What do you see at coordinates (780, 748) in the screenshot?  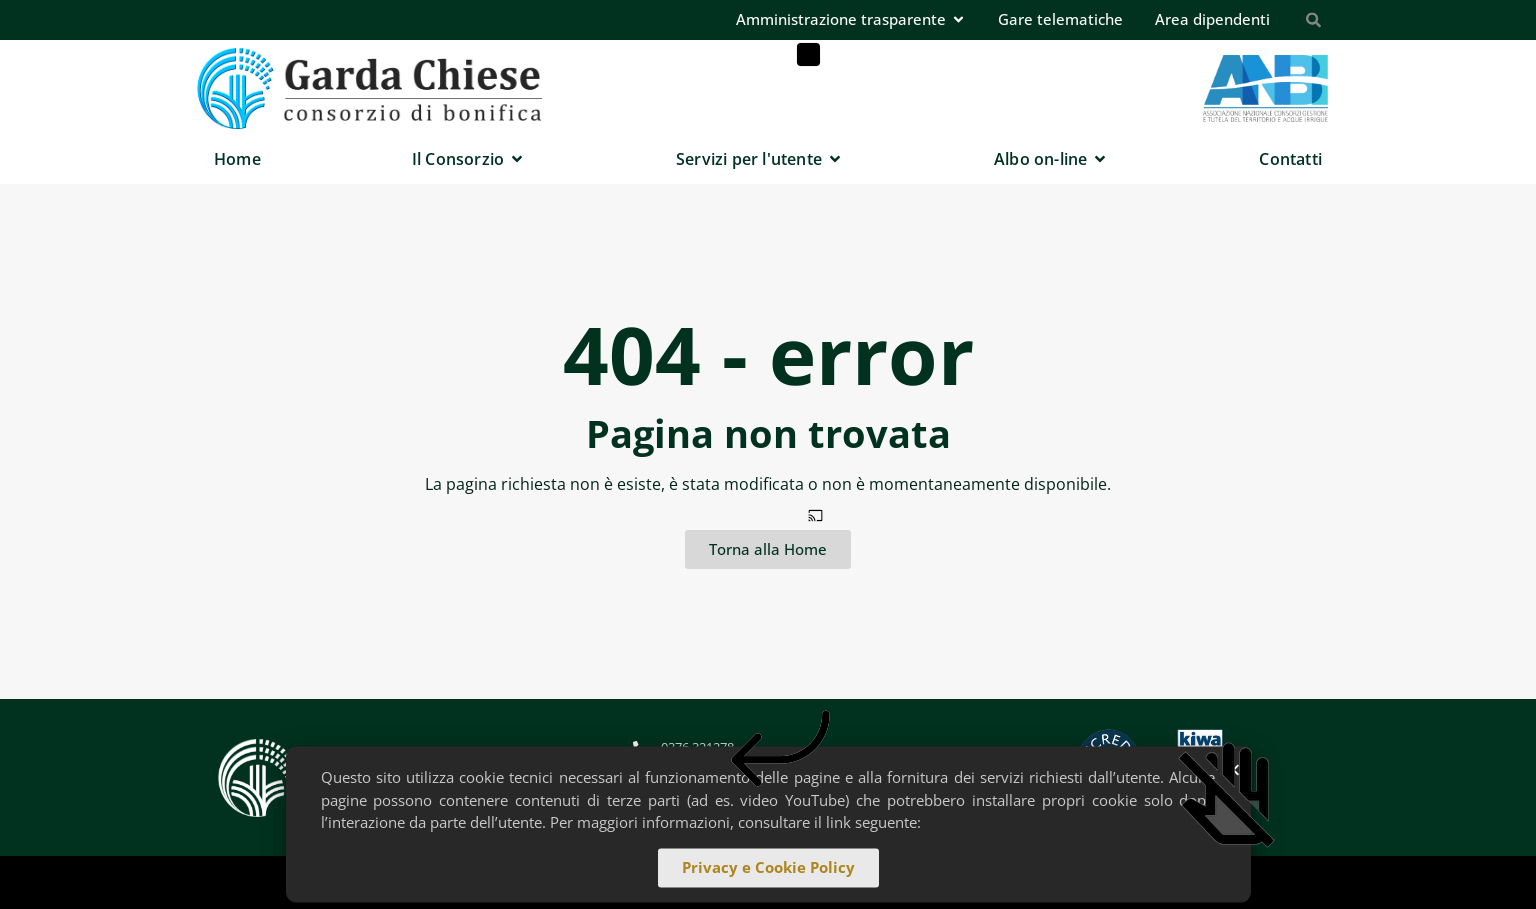 I see `reply to a message` at bounding box center [780, 748].